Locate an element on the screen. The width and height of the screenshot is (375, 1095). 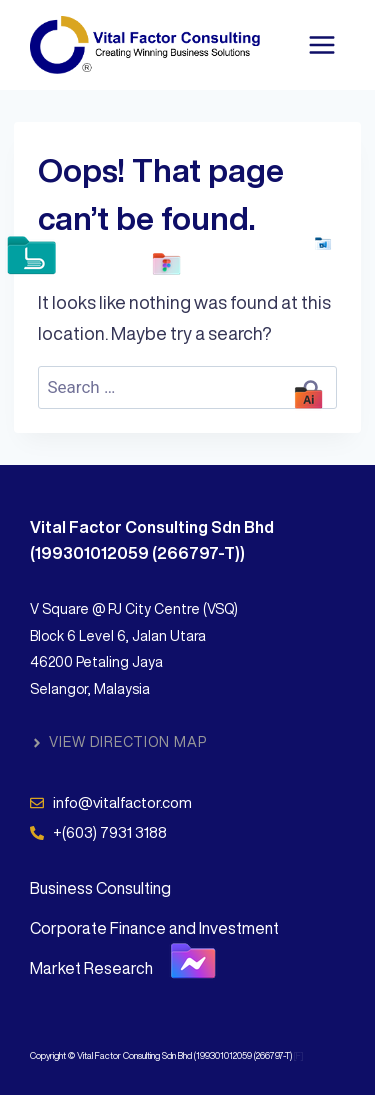
open folder containing Adobe Illustrator files is located at coordinates (308, 398).